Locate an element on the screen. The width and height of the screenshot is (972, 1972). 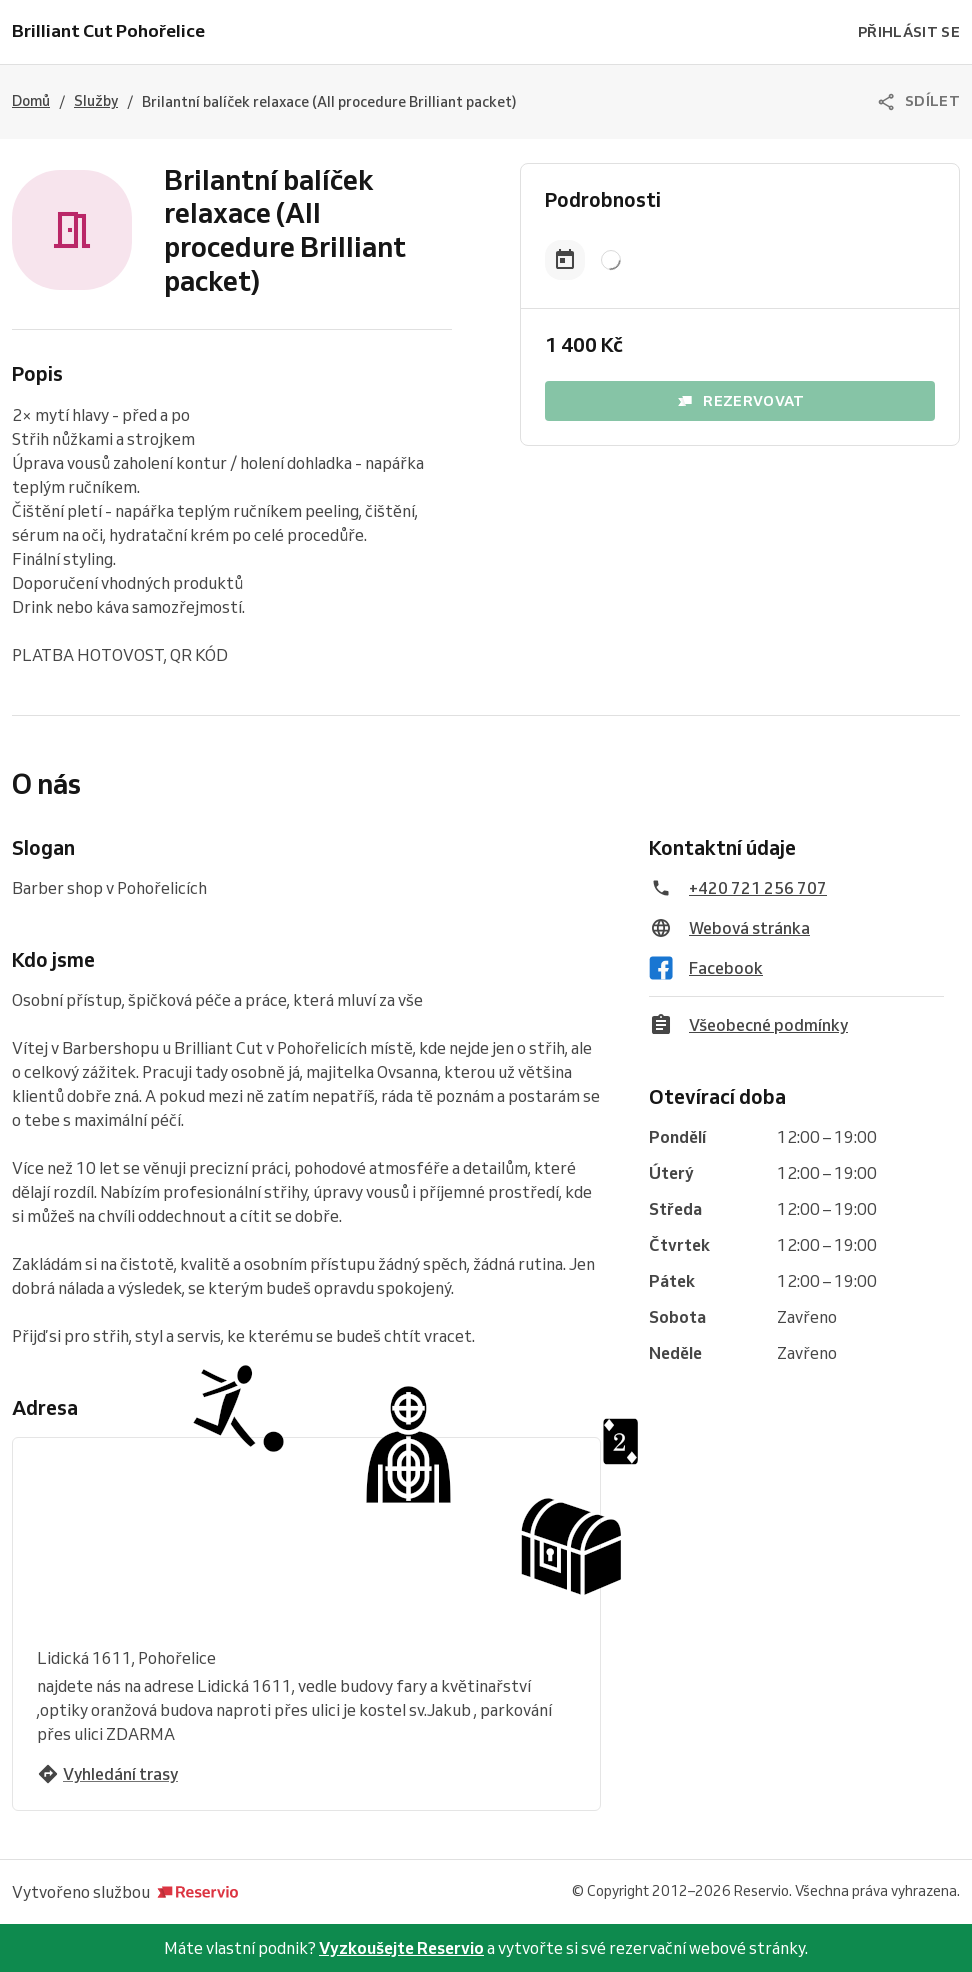
access soccer or football games is located at coordinates (238, 1408).